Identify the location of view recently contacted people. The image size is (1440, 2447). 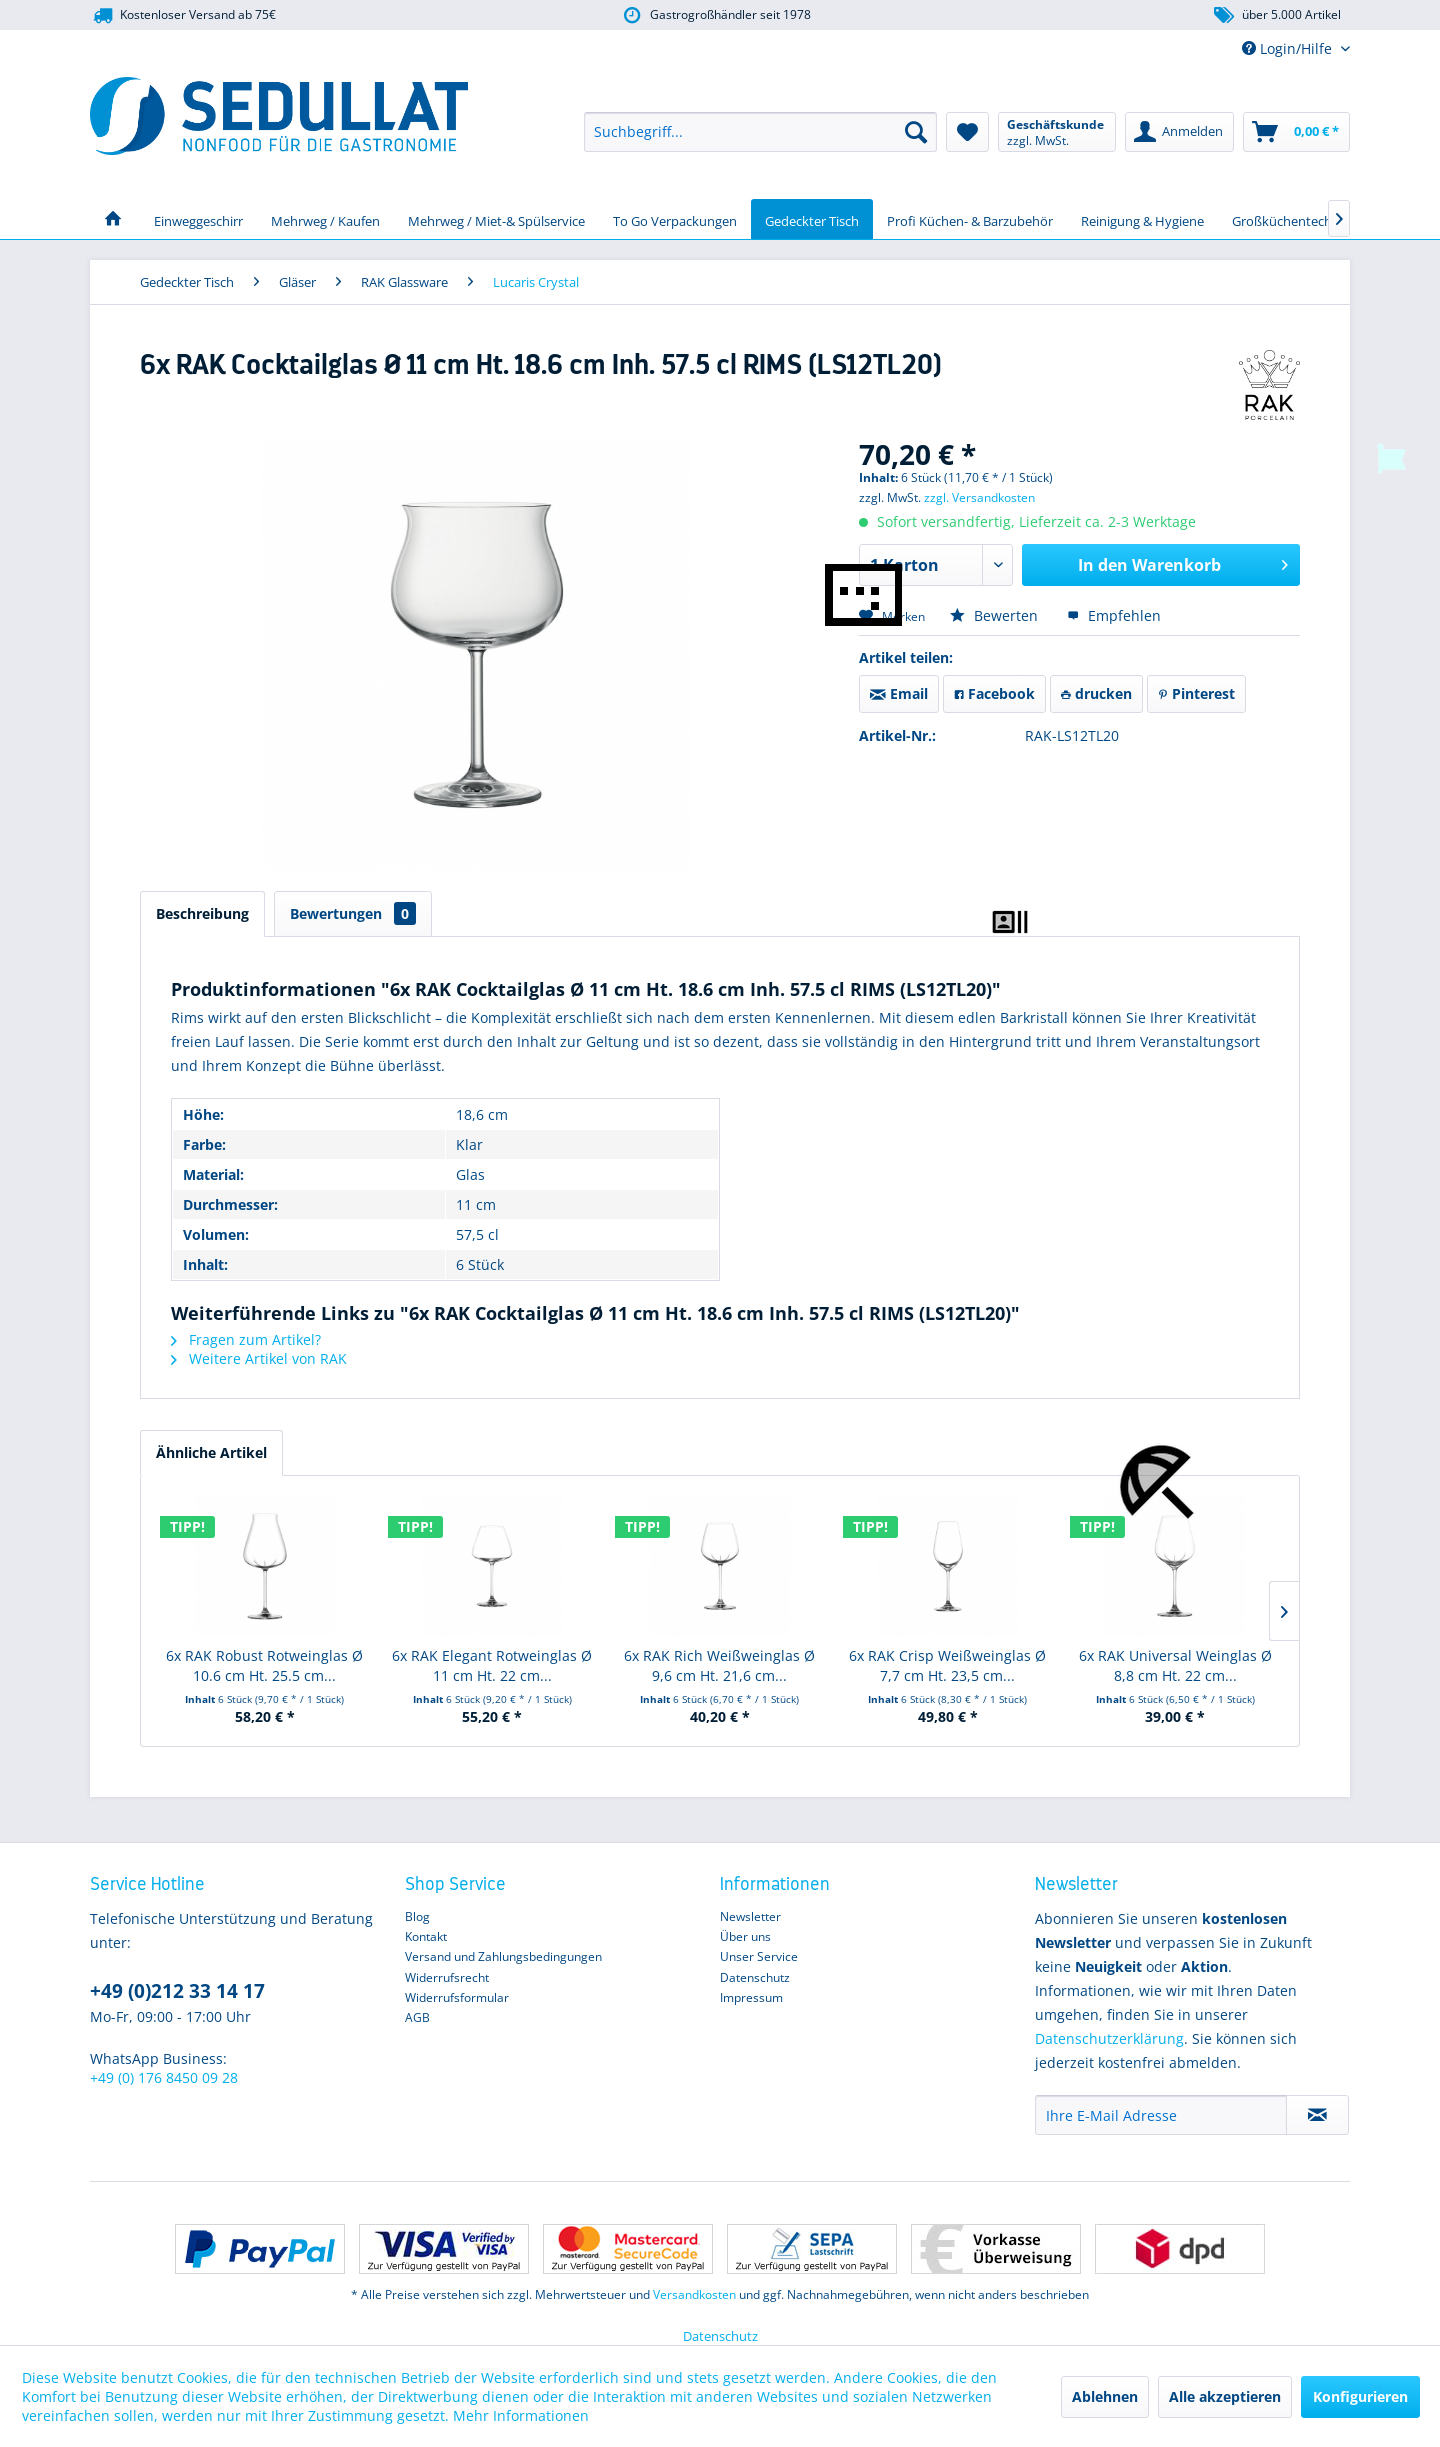
(1010, 922).